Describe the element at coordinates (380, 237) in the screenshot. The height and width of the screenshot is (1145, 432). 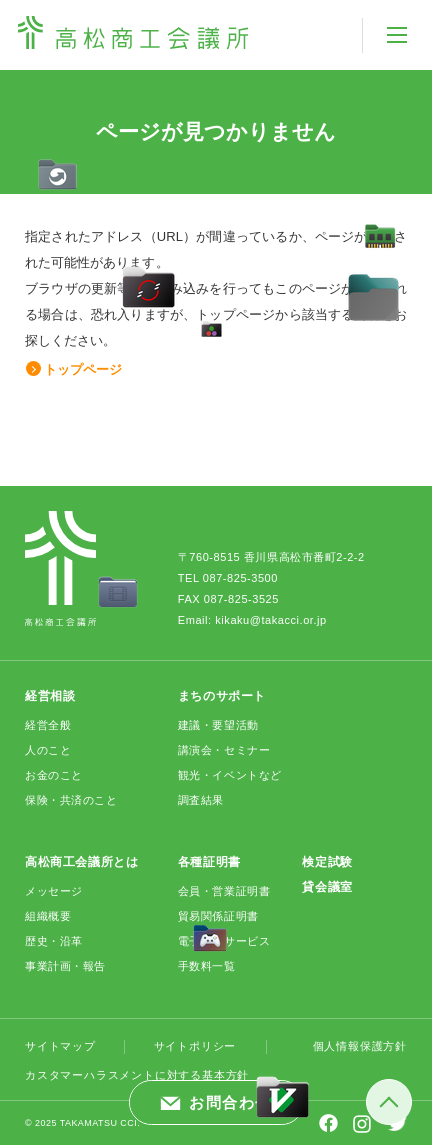
I see `folder containing memory or RAM-related files` at that location.